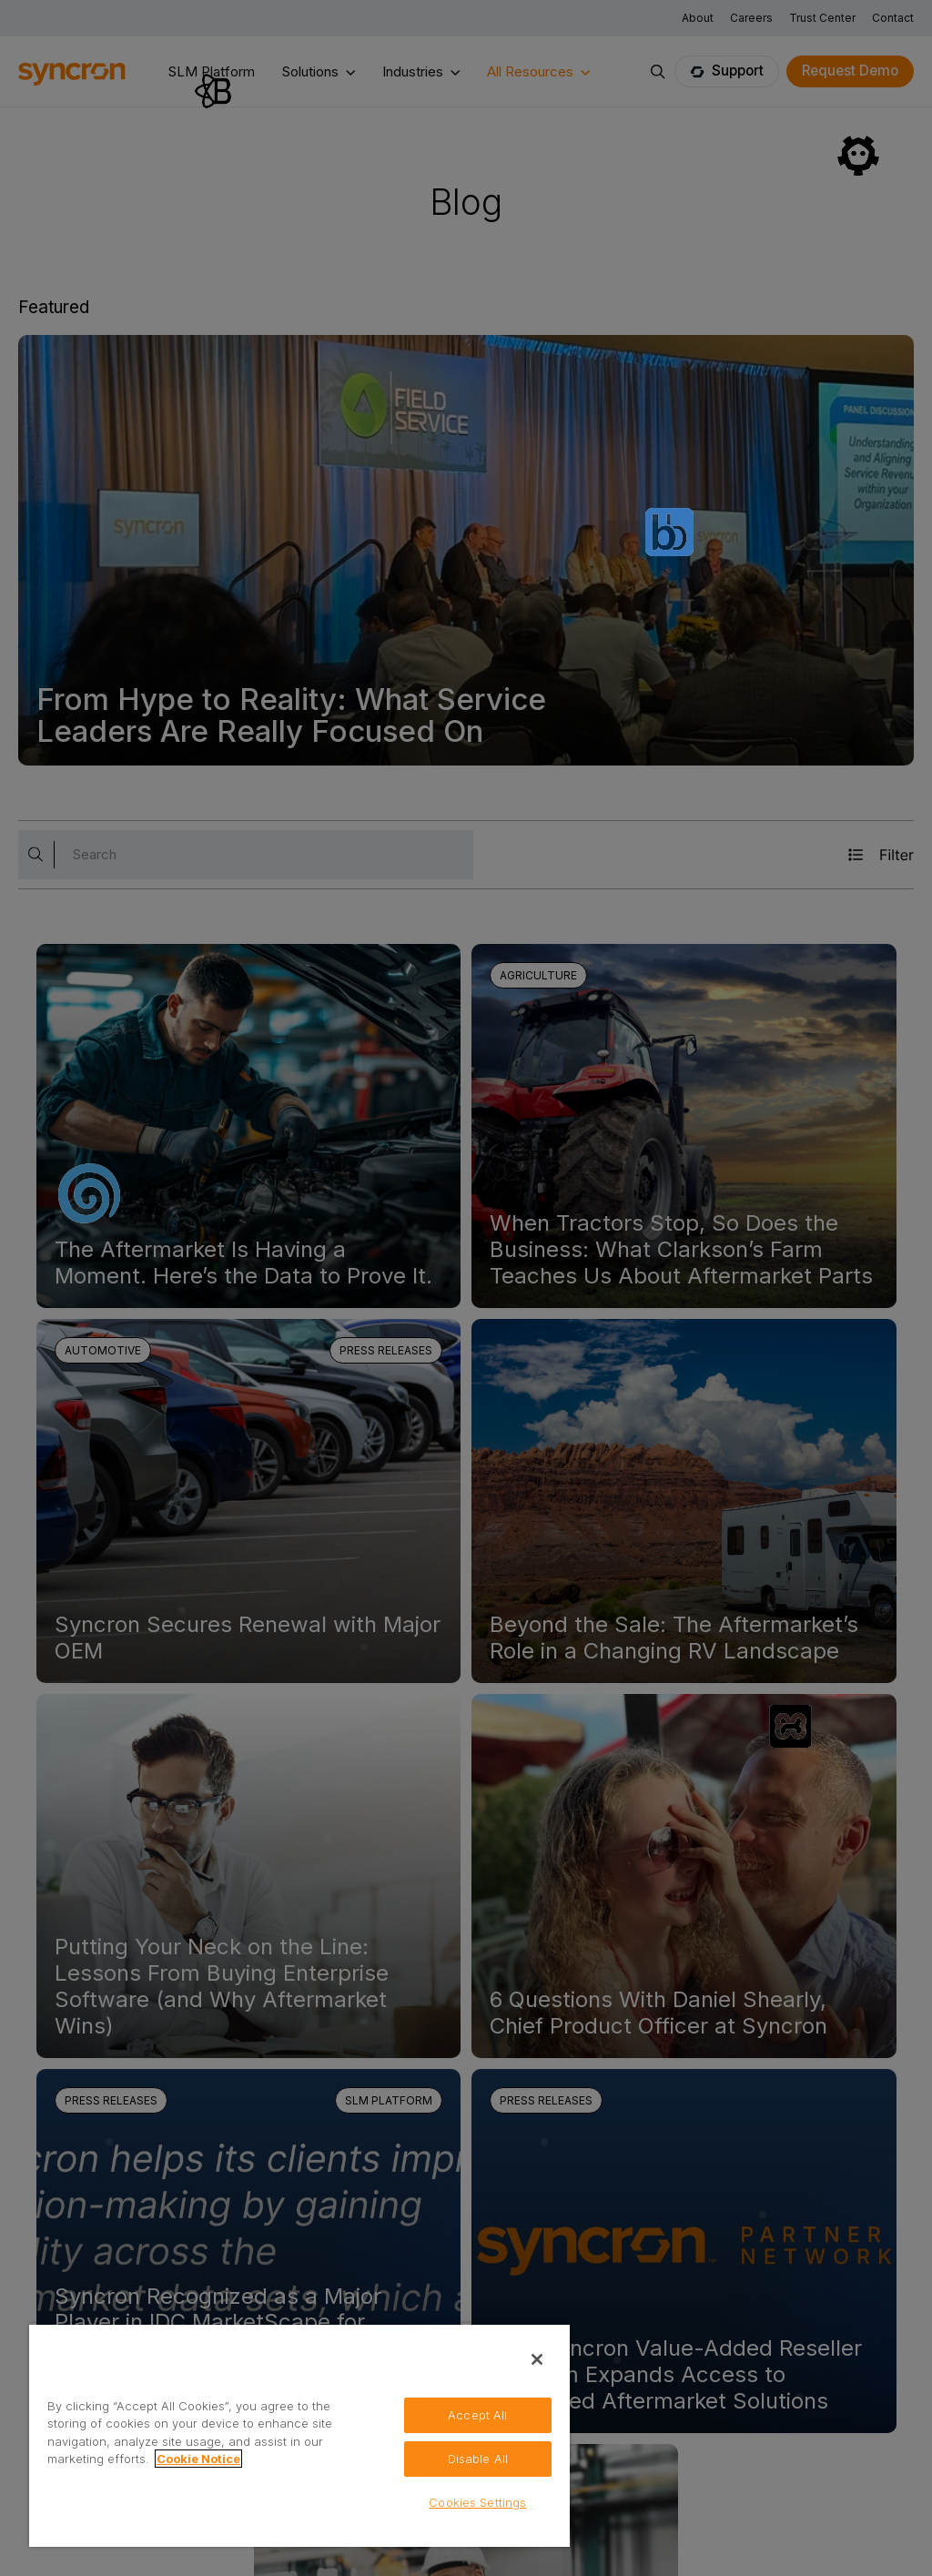 Image resolution: width=932 pixels, height=2576 pixels. What do you see at coordinates (669, 532) in the screenshot?
I see `open the bigbasket grocery delivery app` at bounding box center [669, 532].